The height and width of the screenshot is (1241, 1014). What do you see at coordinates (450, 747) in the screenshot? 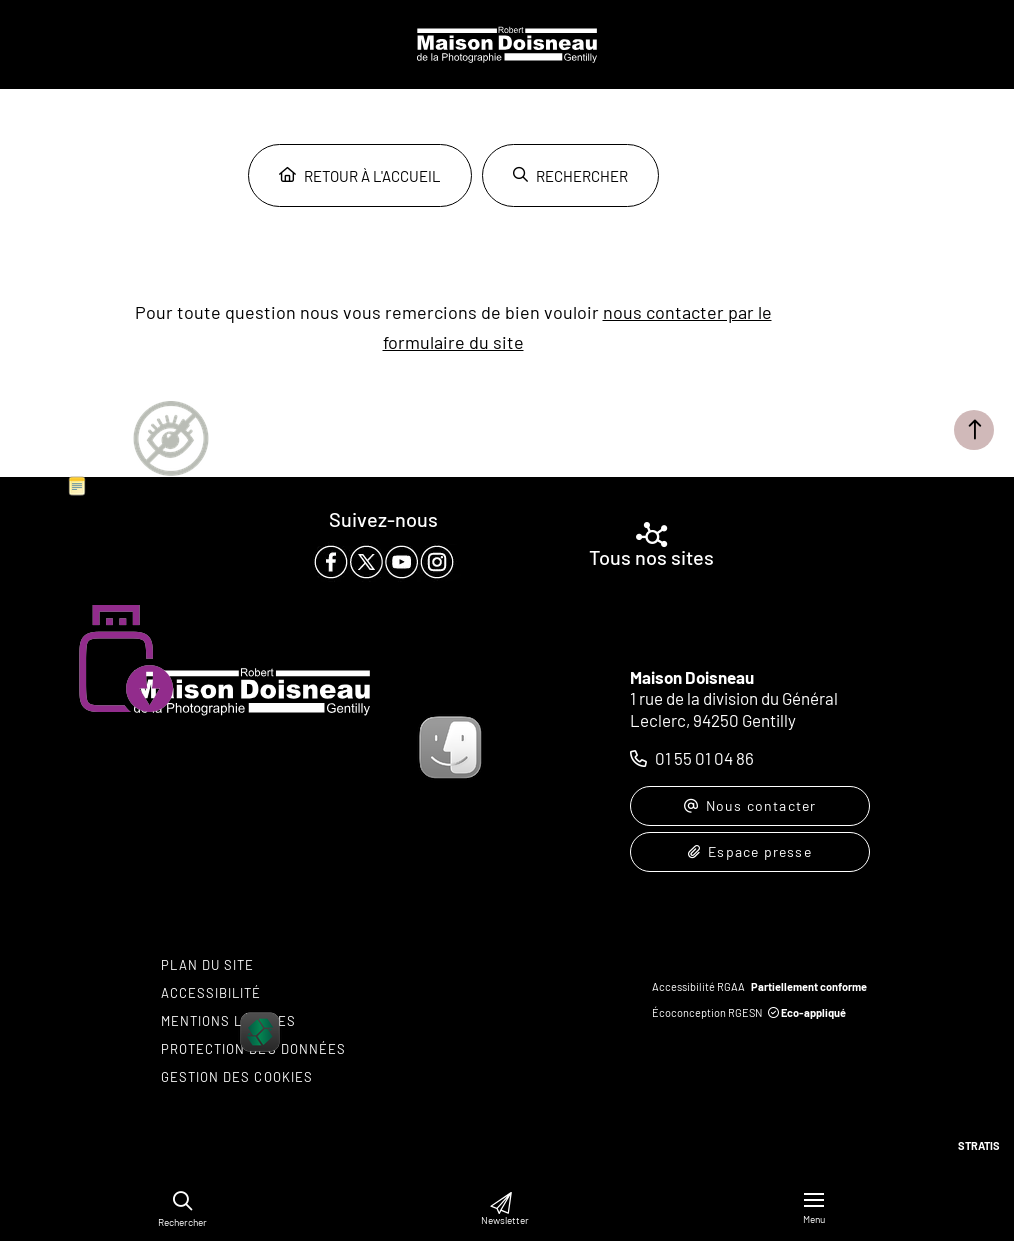
I see `open Finder to browse files and folders` at bounding box center [450, 747].